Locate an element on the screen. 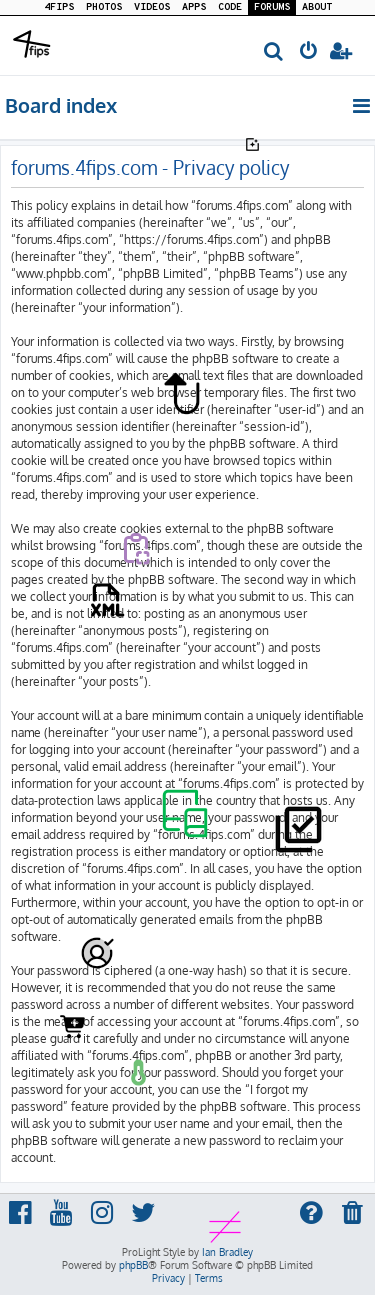 The height and width of the screenshot is (1295, 375). verified user profile is located at coordinates (97, 953).